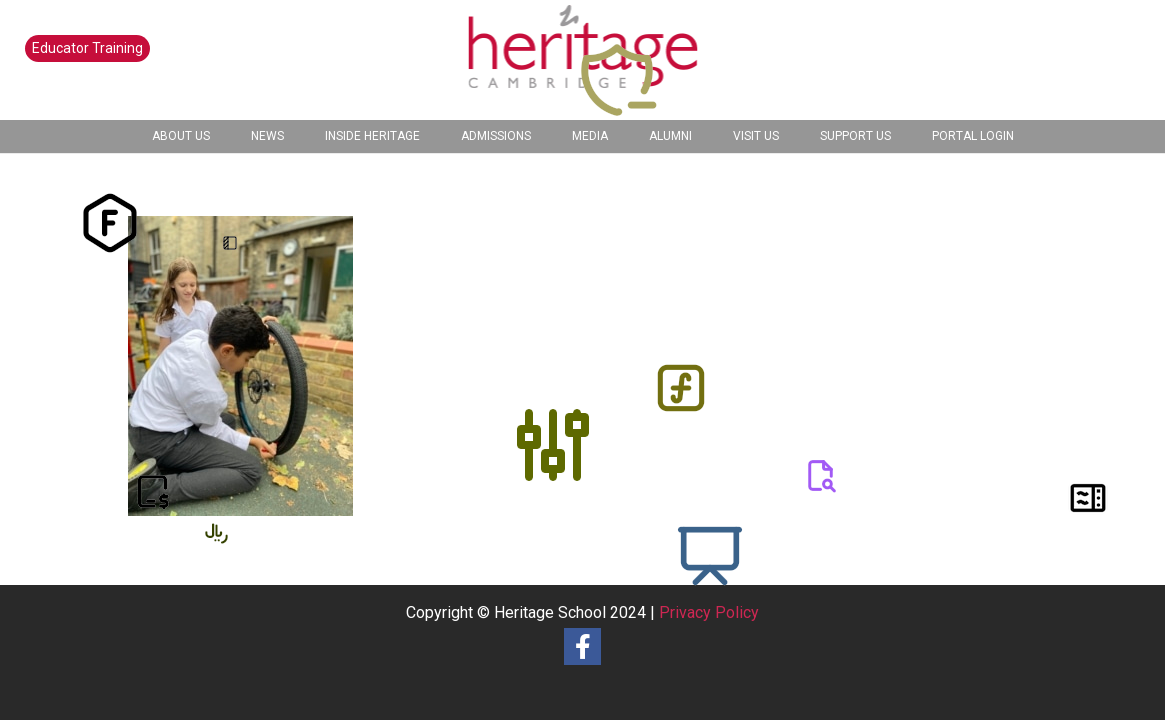 The image size is (1165, 720). I want to click on access function or formula editor, so click(681, 388).